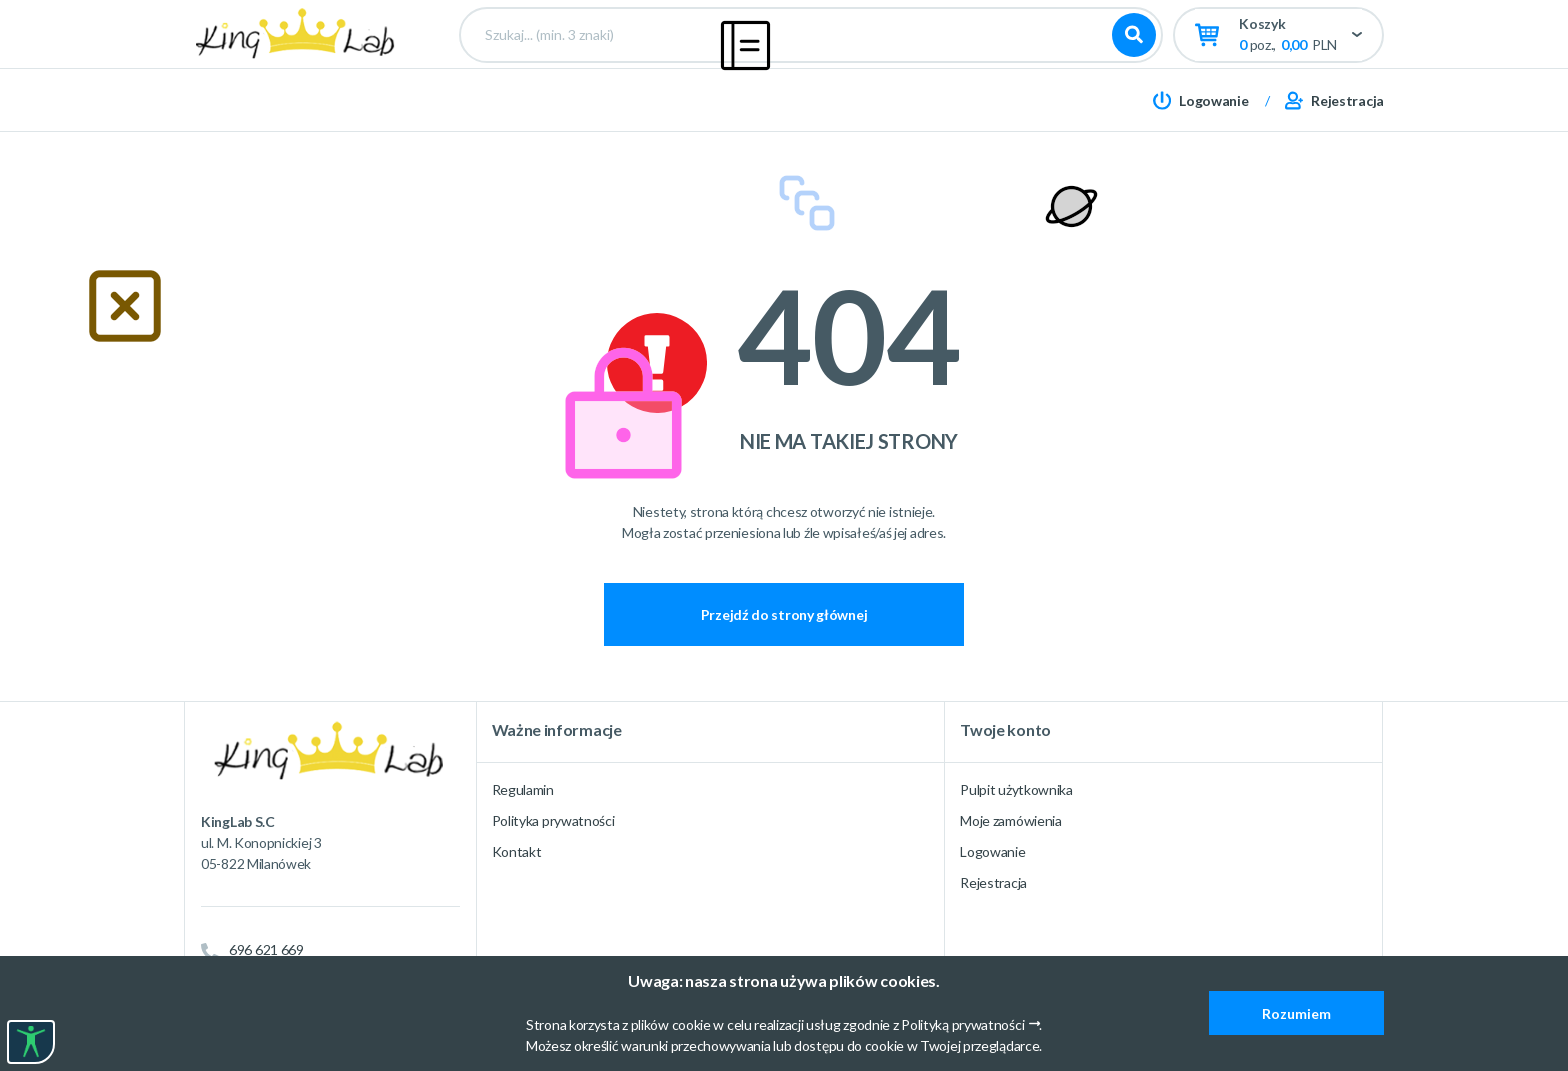 The width and height of the screenshot is (1568, 1071). I want to click on open your notebook or notes, so click(745, 45).